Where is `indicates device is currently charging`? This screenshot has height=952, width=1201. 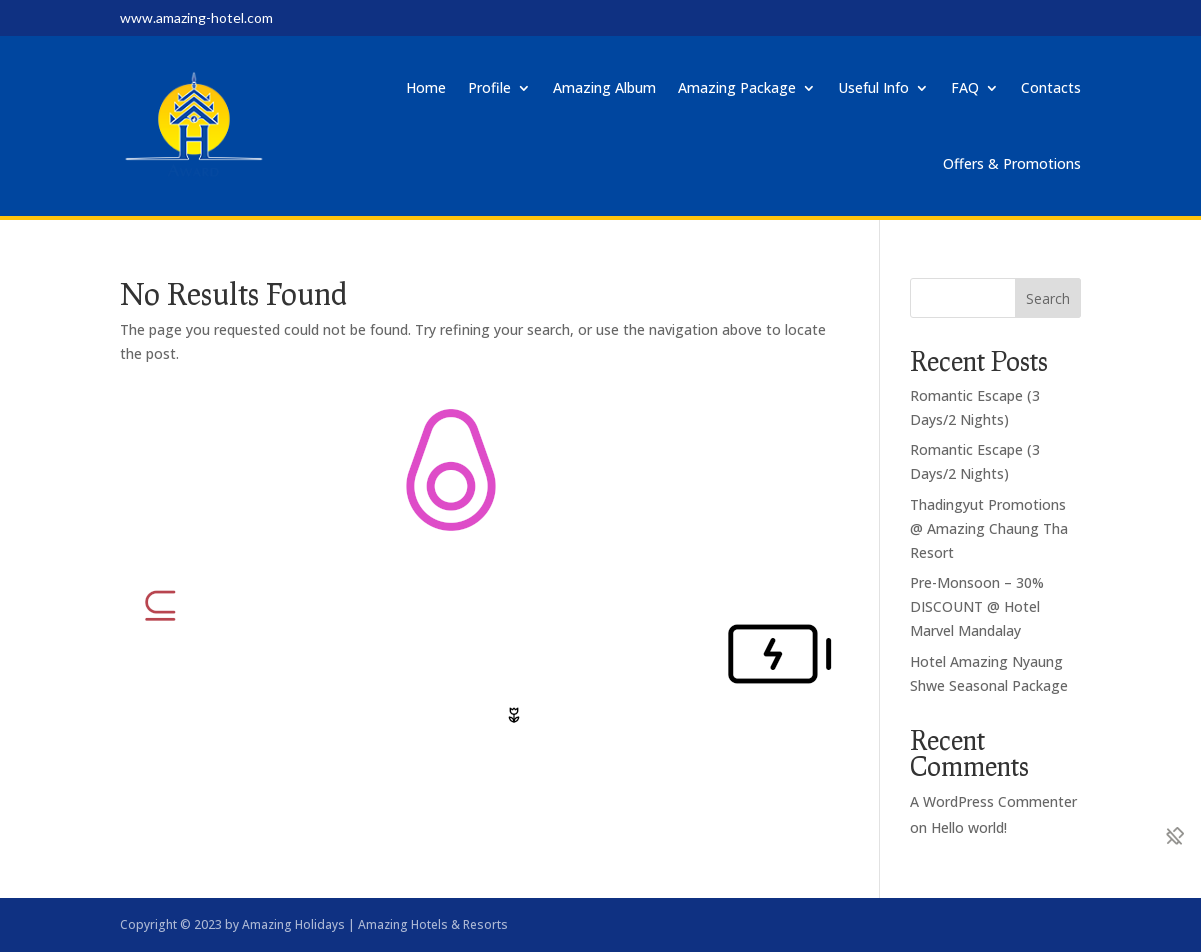
indicates device is currently charging is located at coordinates (778, 654).